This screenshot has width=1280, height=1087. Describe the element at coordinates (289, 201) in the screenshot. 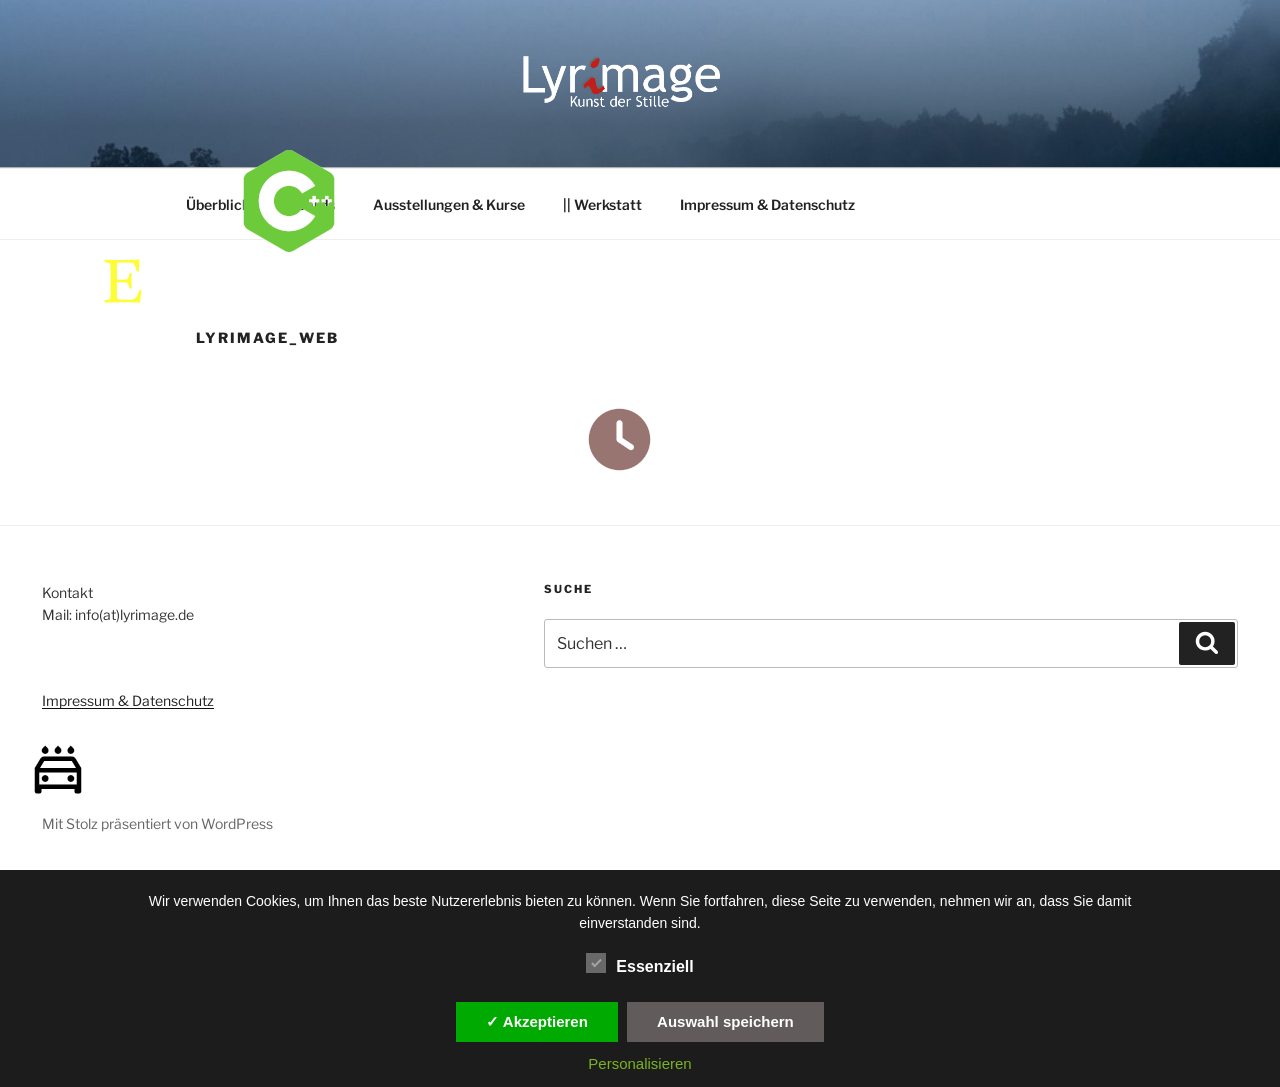

I see `indicates C++ programming language` at that location.